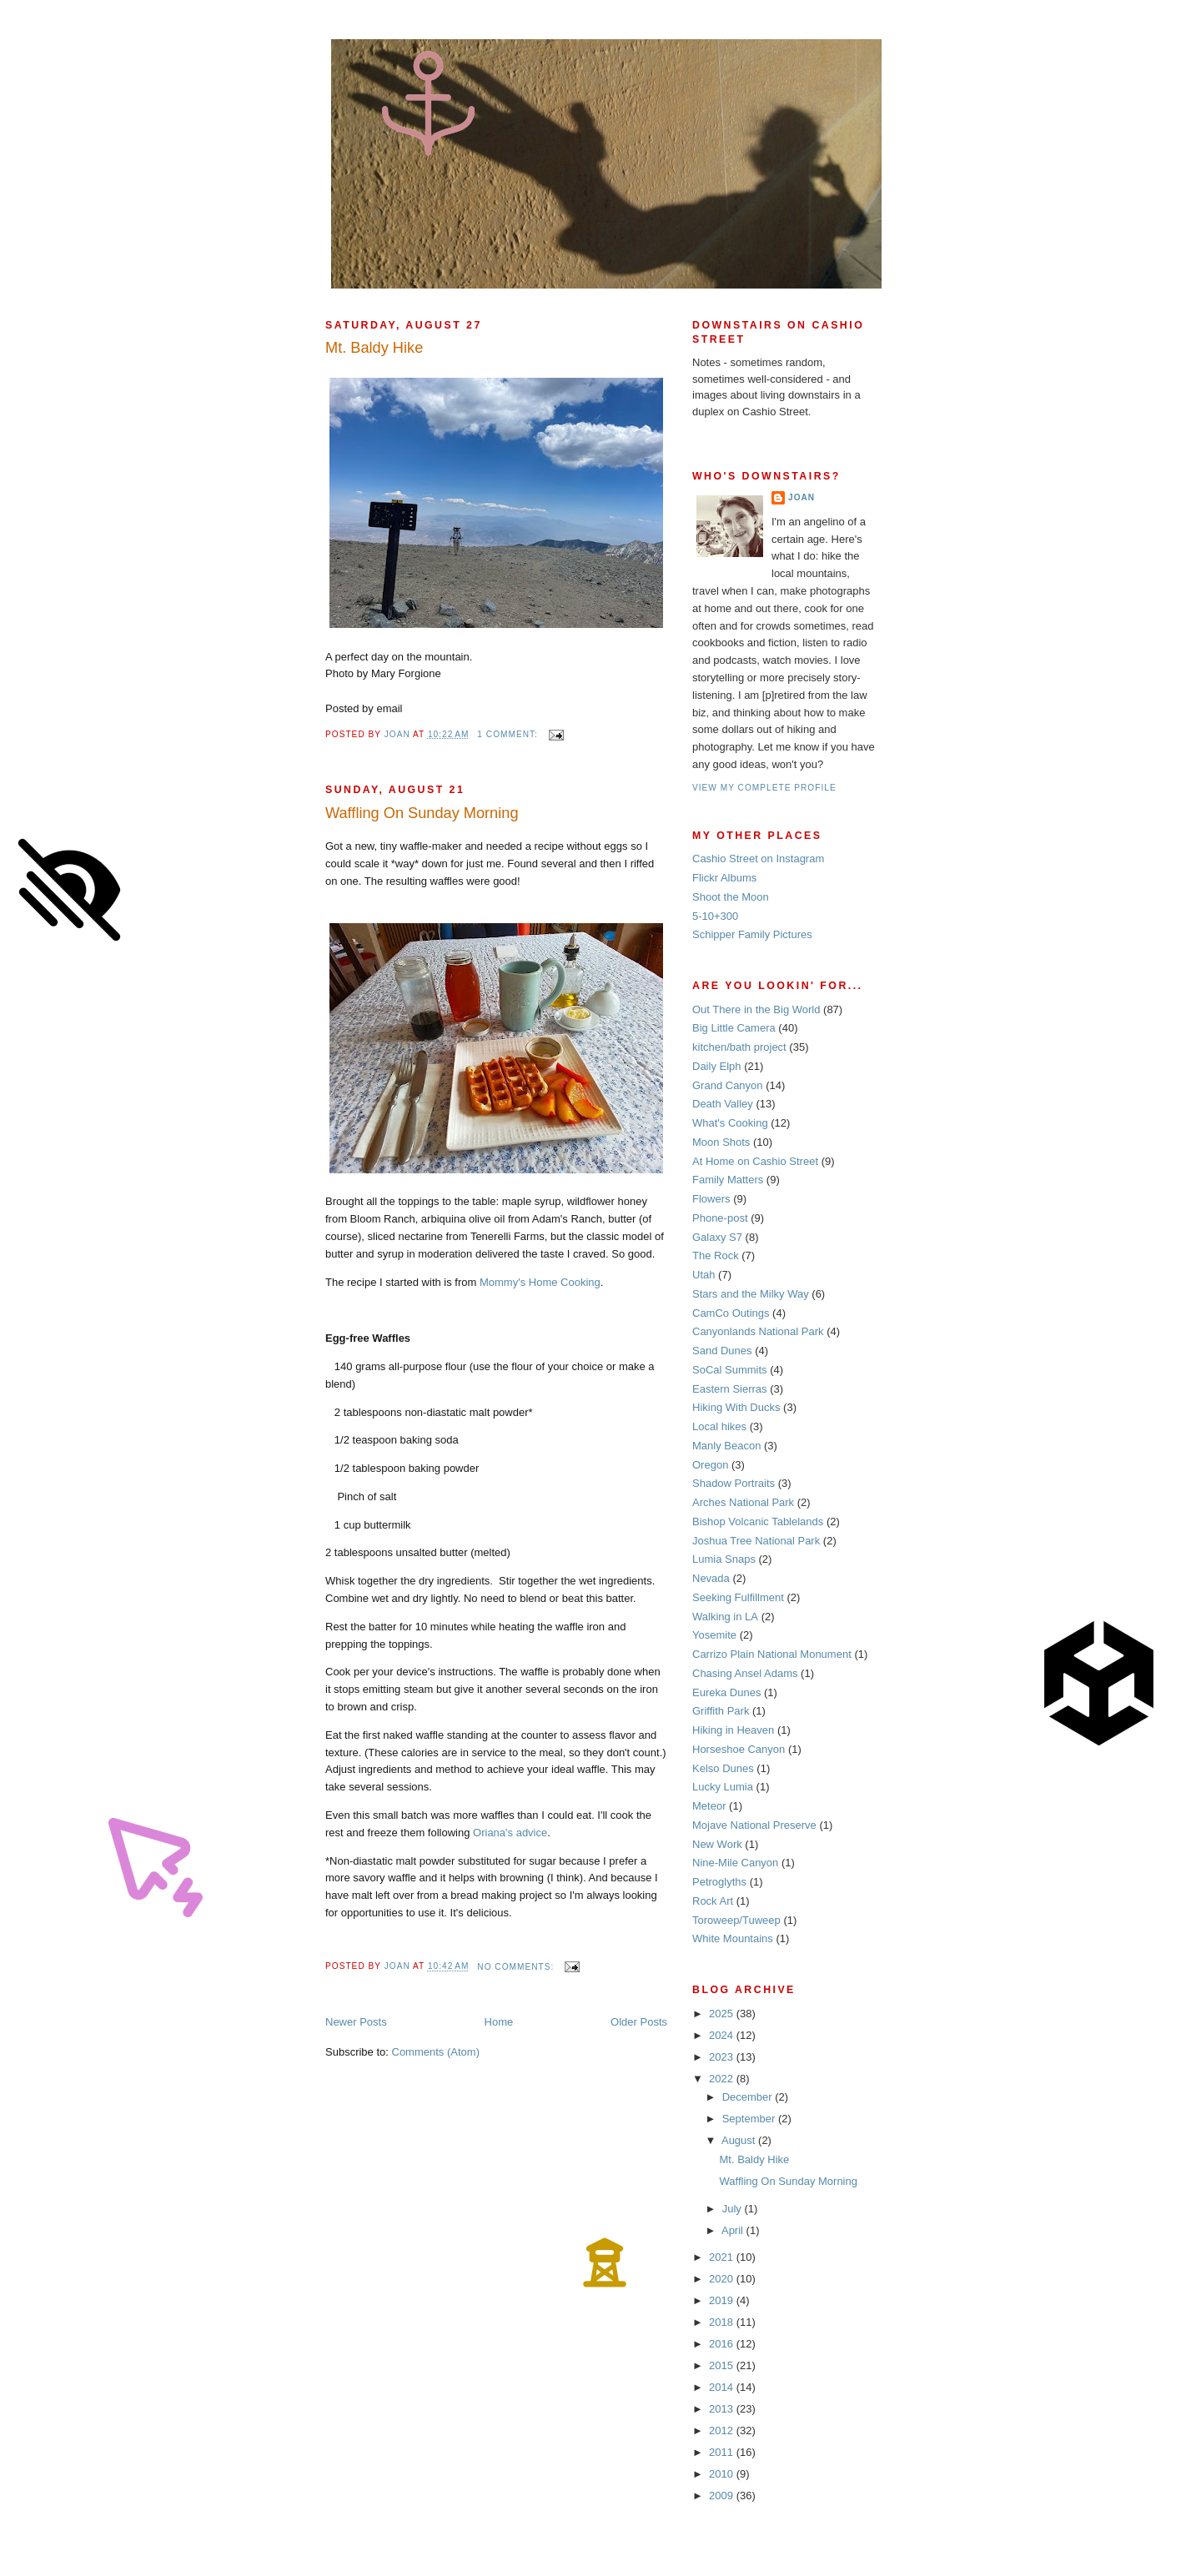 Image resolution: width=1201 pixels, height=2576 pixels. I want to click on cursor with active click or interaction, so click(153, 1862).